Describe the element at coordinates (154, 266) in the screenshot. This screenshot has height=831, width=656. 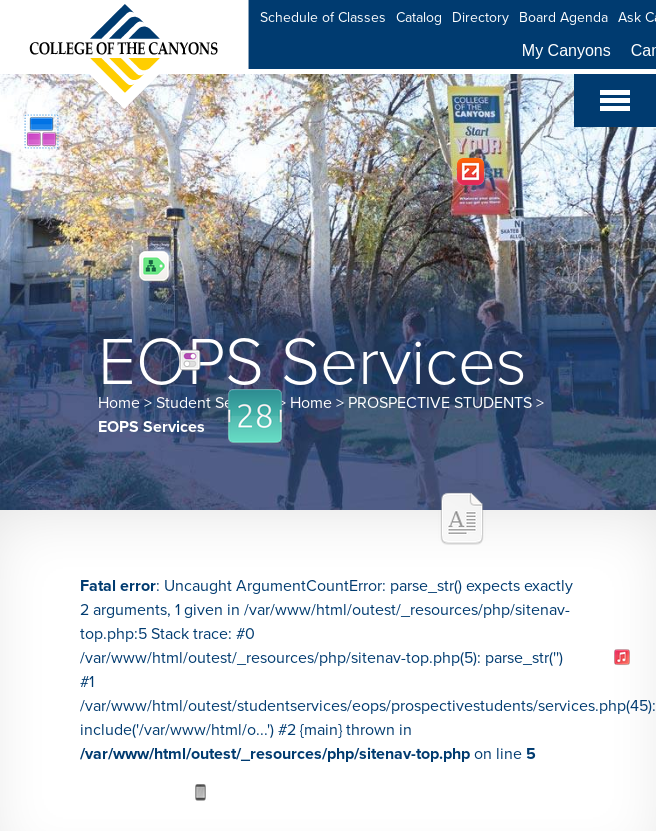
I see `open What IP network utility app` at that location.